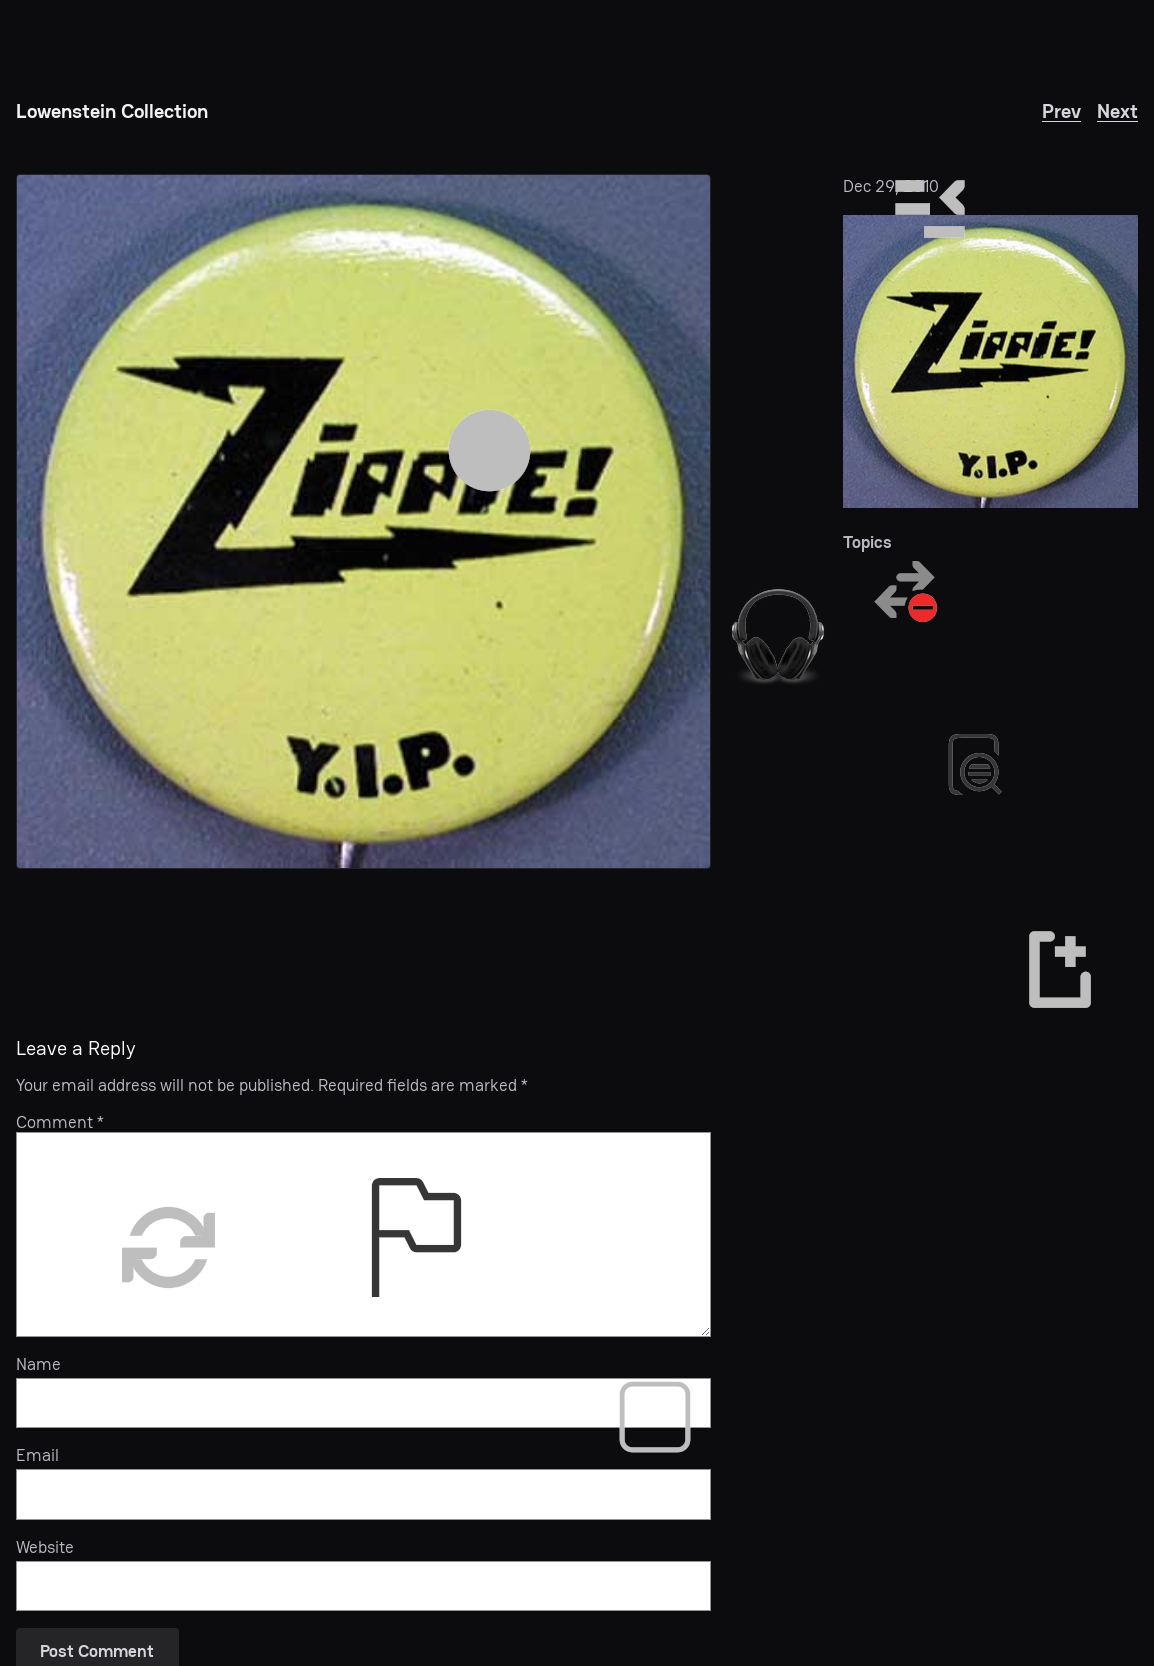  I want to click on start recording audio or video, so click(489, 450).